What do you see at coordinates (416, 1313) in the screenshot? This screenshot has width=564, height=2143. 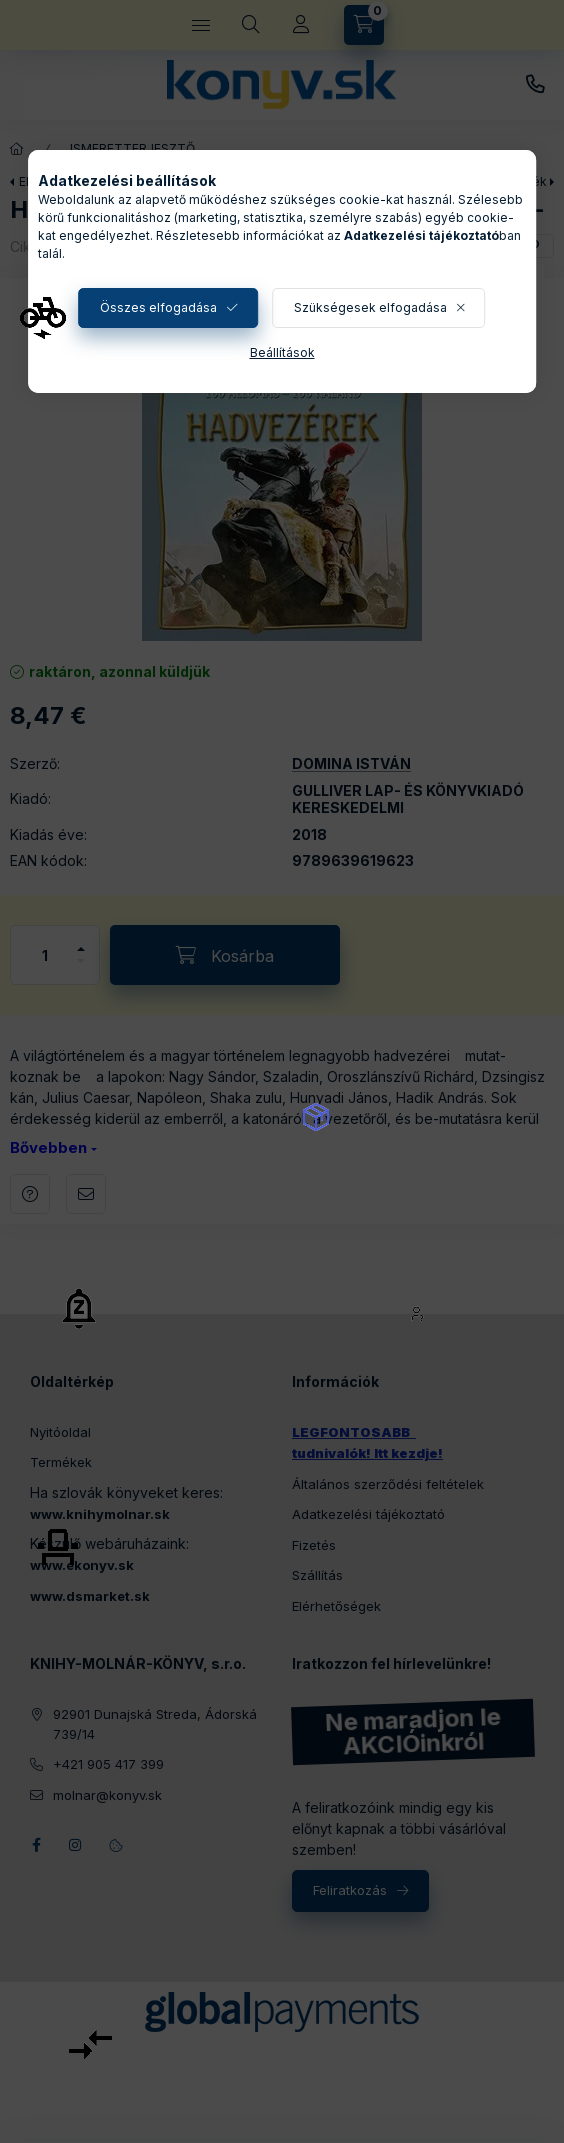 I see `unknown or unidentified user` at bounding box center [416, 1313].